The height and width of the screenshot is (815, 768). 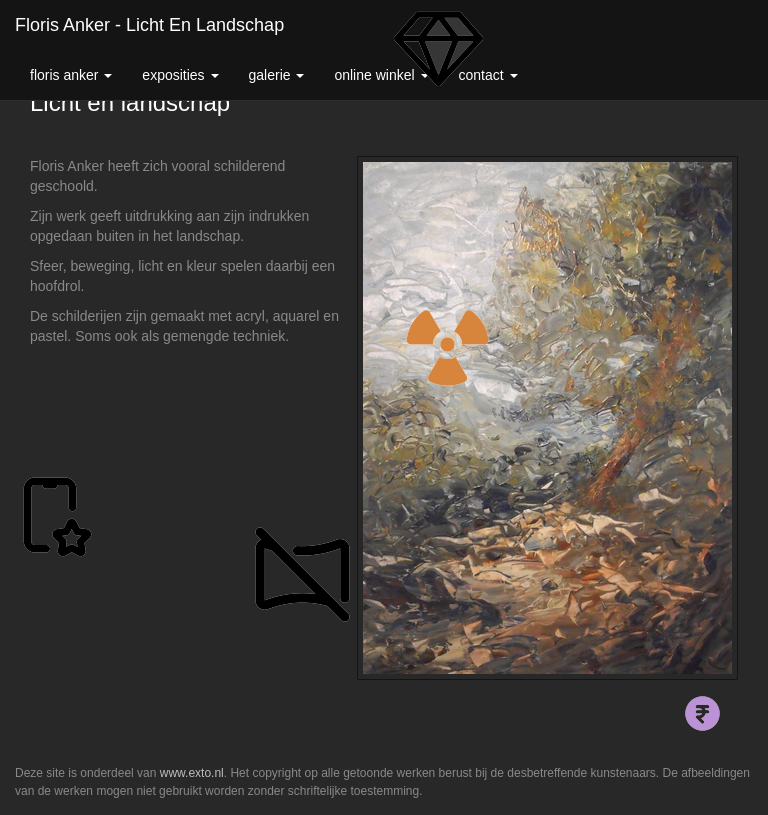 I want to click on indicates radioactive or hazardous material warning, so click(x=447, y=344).